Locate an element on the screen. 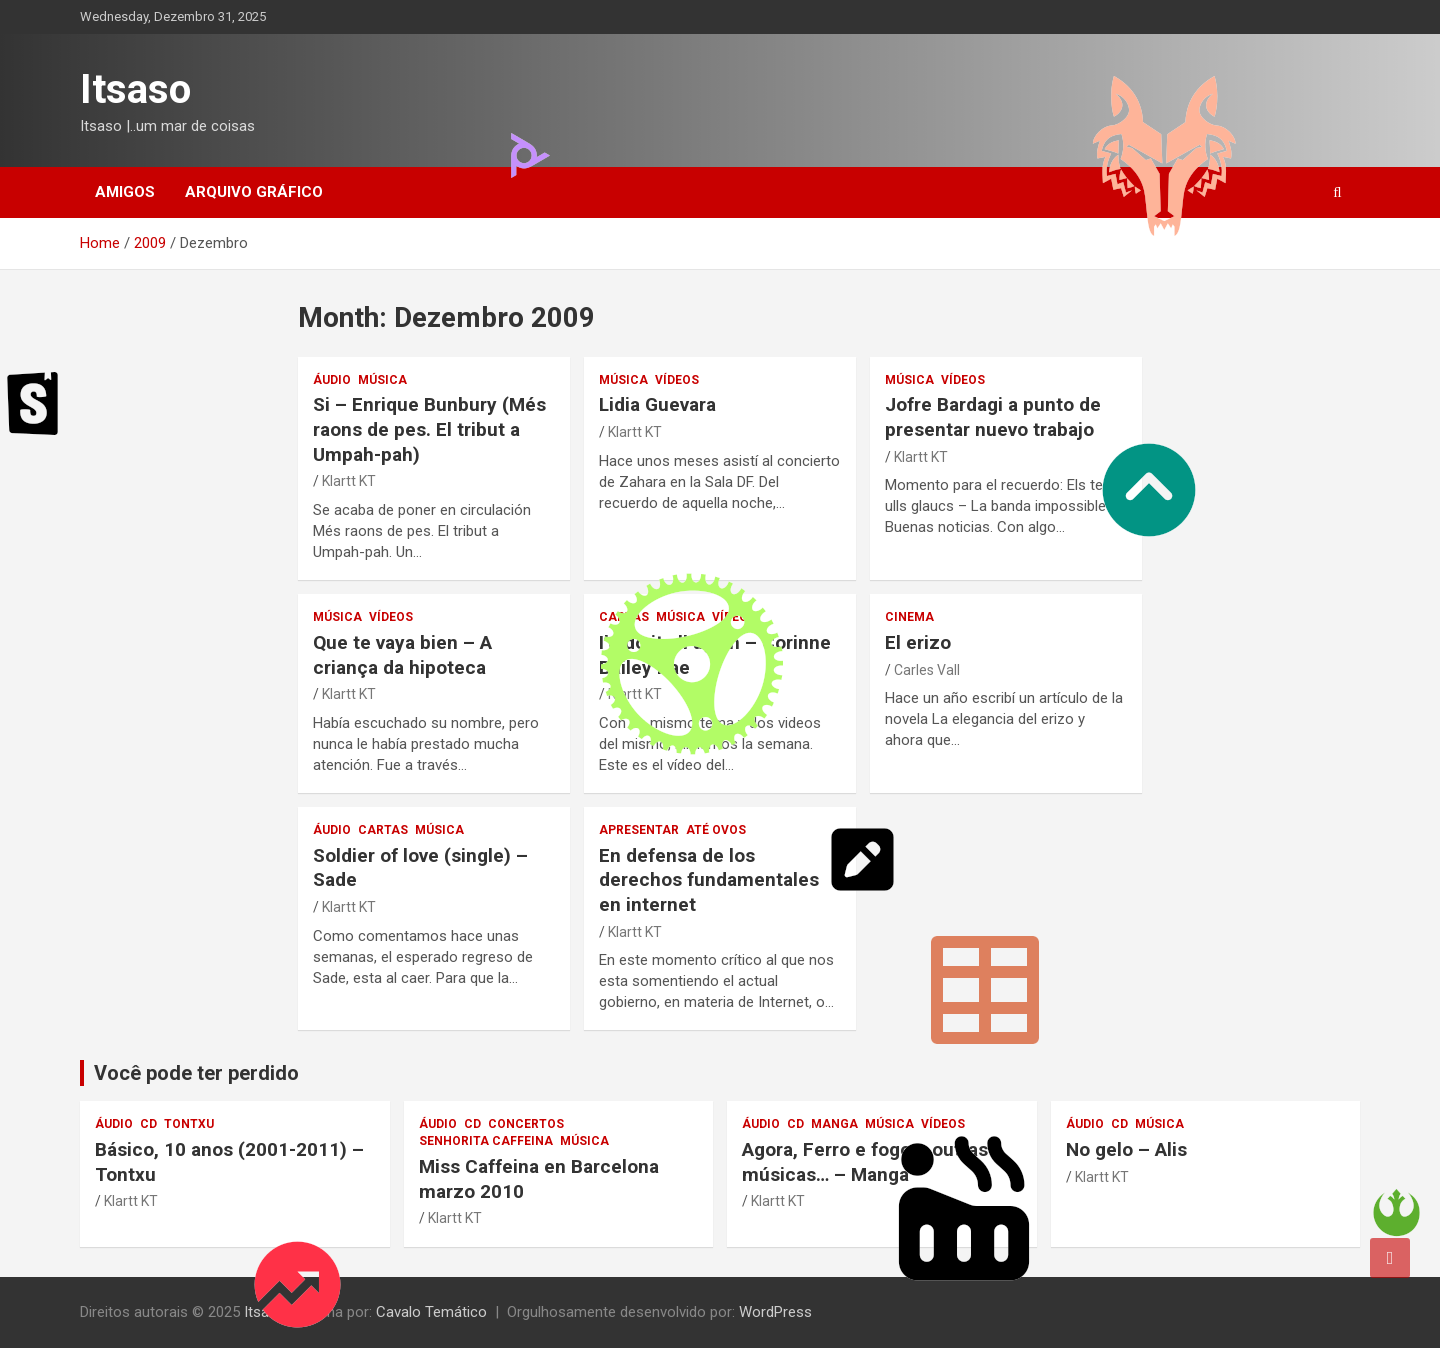  view fund performance or investment growth is located at coordinates (297, 1284).